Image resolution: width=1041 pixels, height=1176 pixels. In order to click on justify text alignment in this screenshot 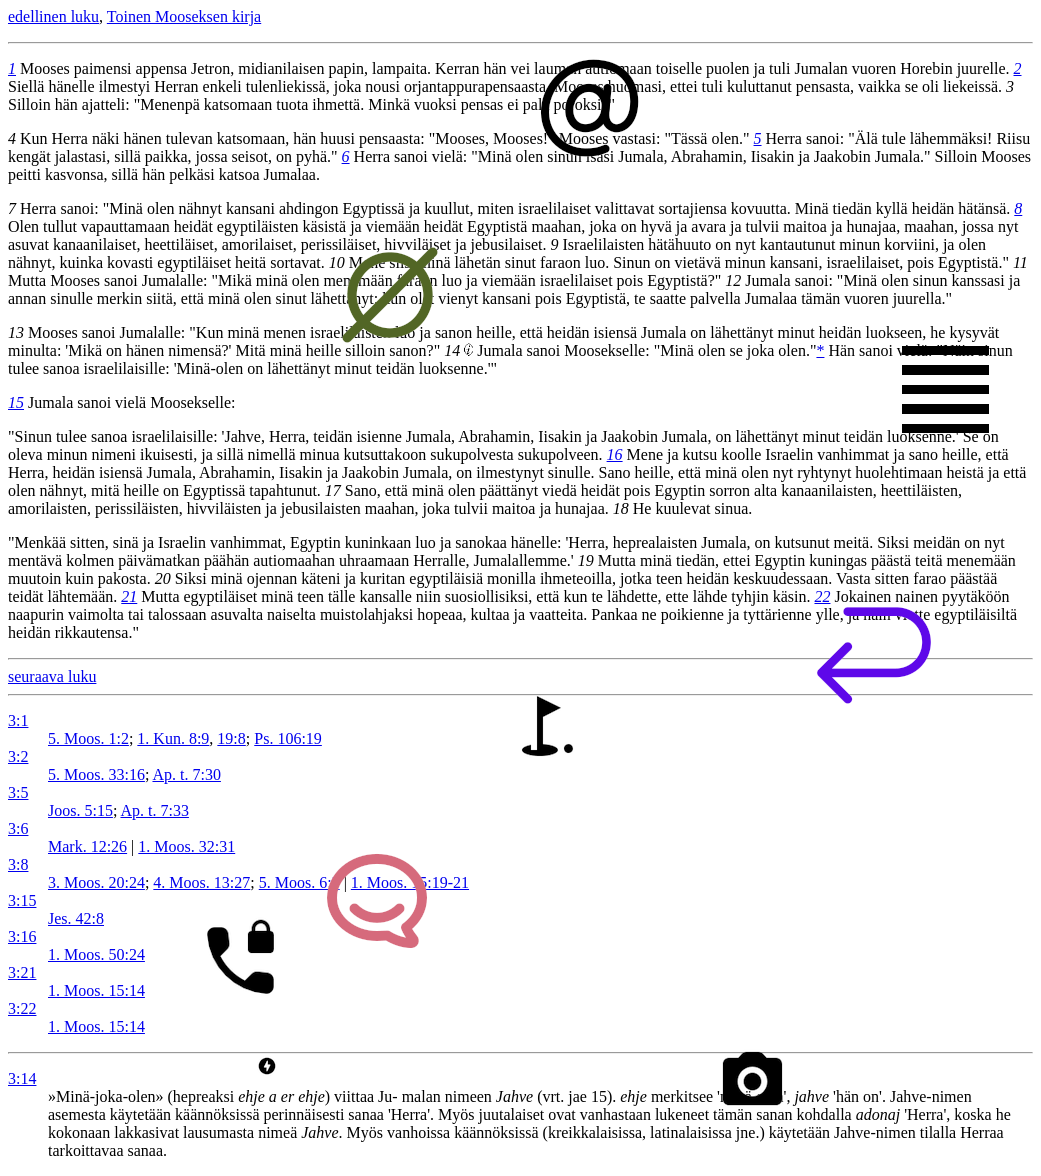, I will do `click(945, 389)`.